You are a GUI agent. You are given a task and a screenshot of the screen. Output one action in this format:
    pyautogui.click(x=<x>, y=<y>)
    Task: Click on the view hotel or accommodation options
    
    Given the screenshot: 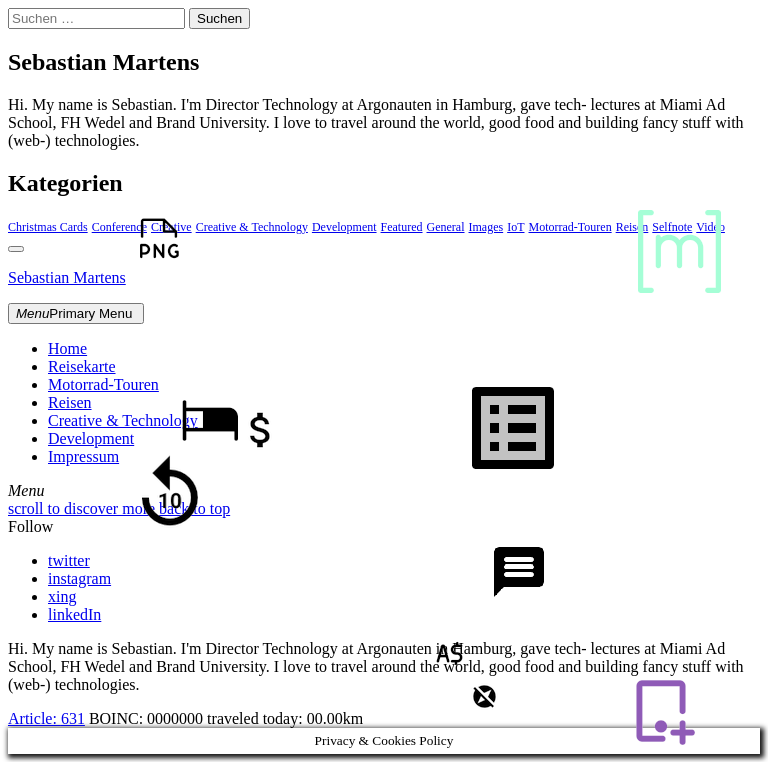 What is the action you would take?
    pyautogui.click(x=208, y=420)
    